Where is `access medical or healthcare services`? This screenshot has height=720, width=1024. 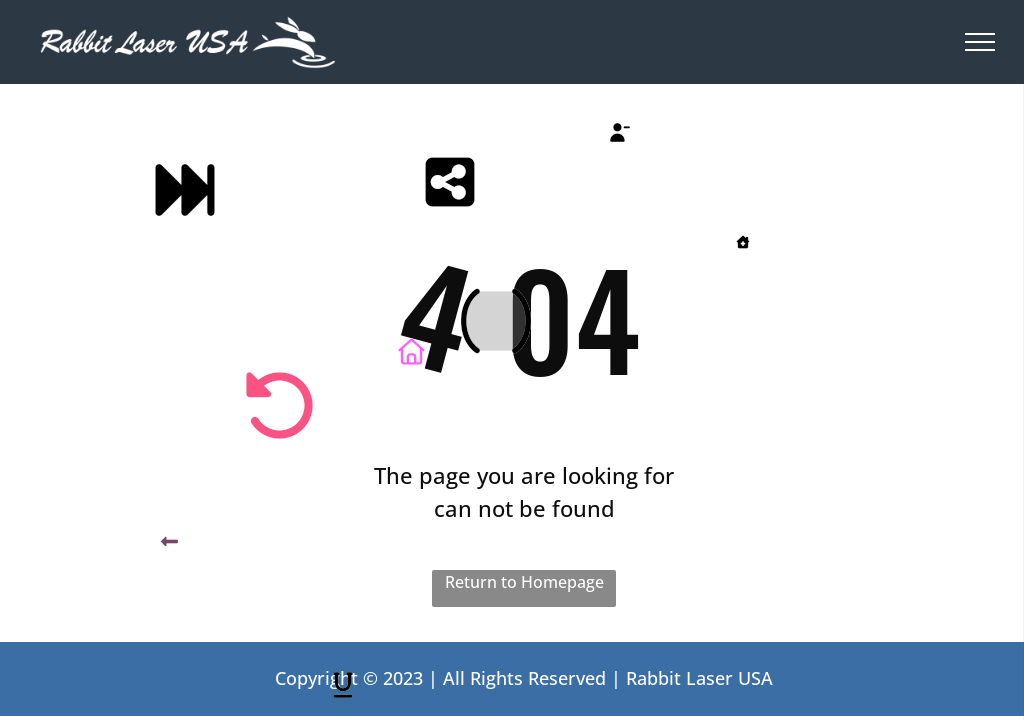 access medical or healthcare services is located at coordinates (743, 242).